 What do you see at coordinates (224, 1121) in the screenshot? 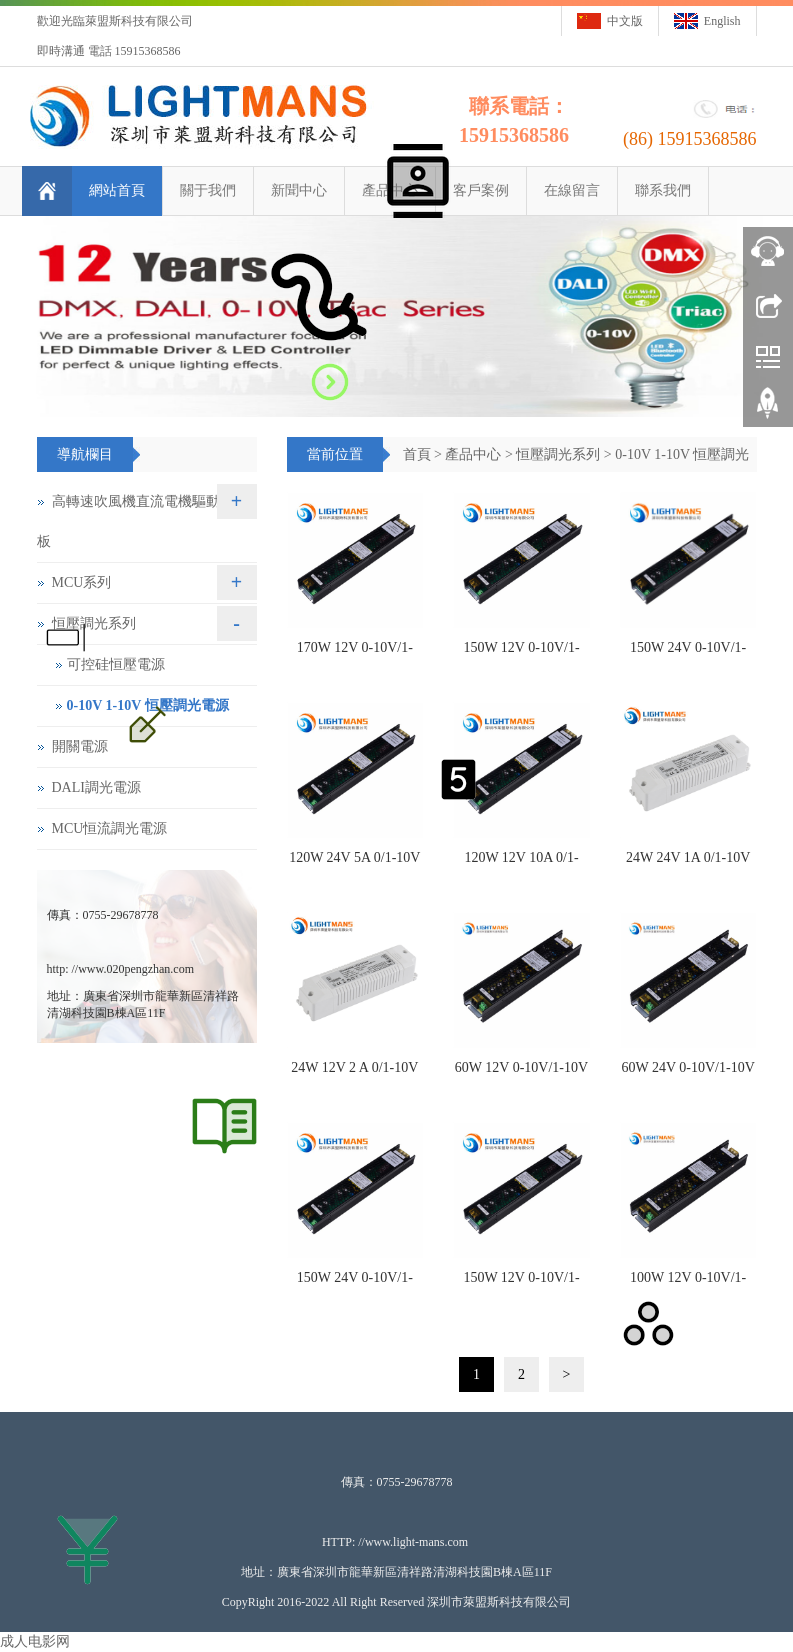
I see `open reading mode or e-reader` at bounding box center [224, 1121].